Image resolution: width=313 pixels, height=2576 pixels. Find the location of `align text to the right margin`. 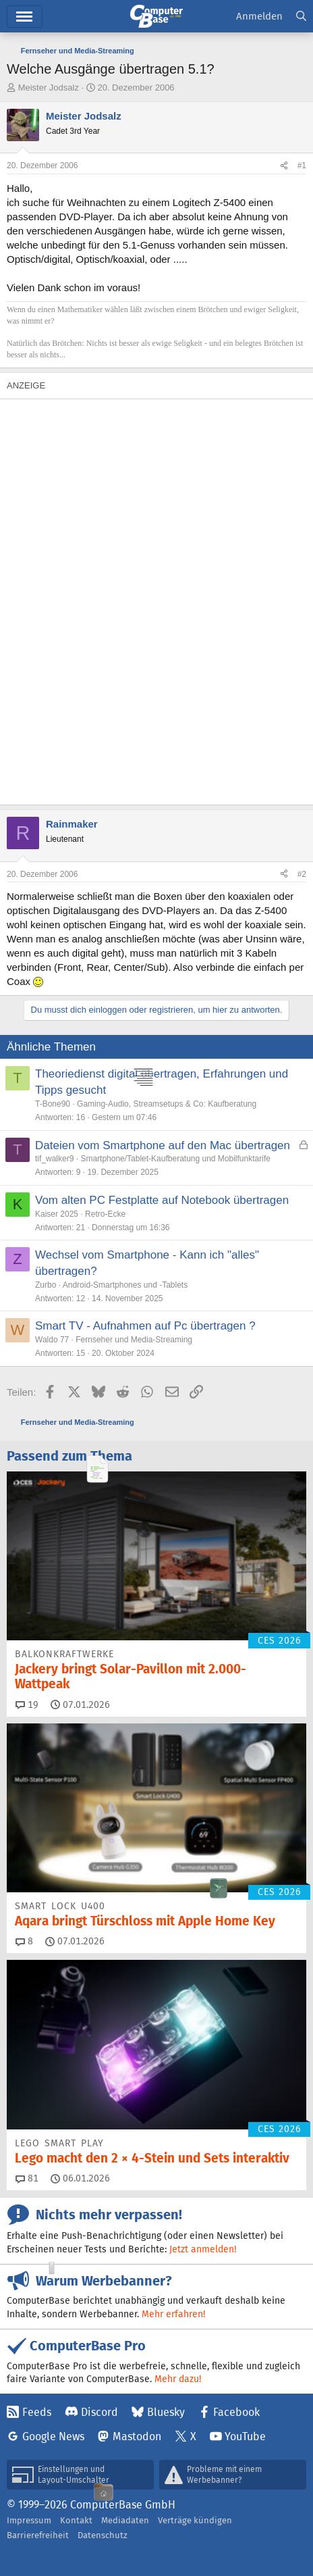

align text to the right margin is located at coordinates (143, 1077).